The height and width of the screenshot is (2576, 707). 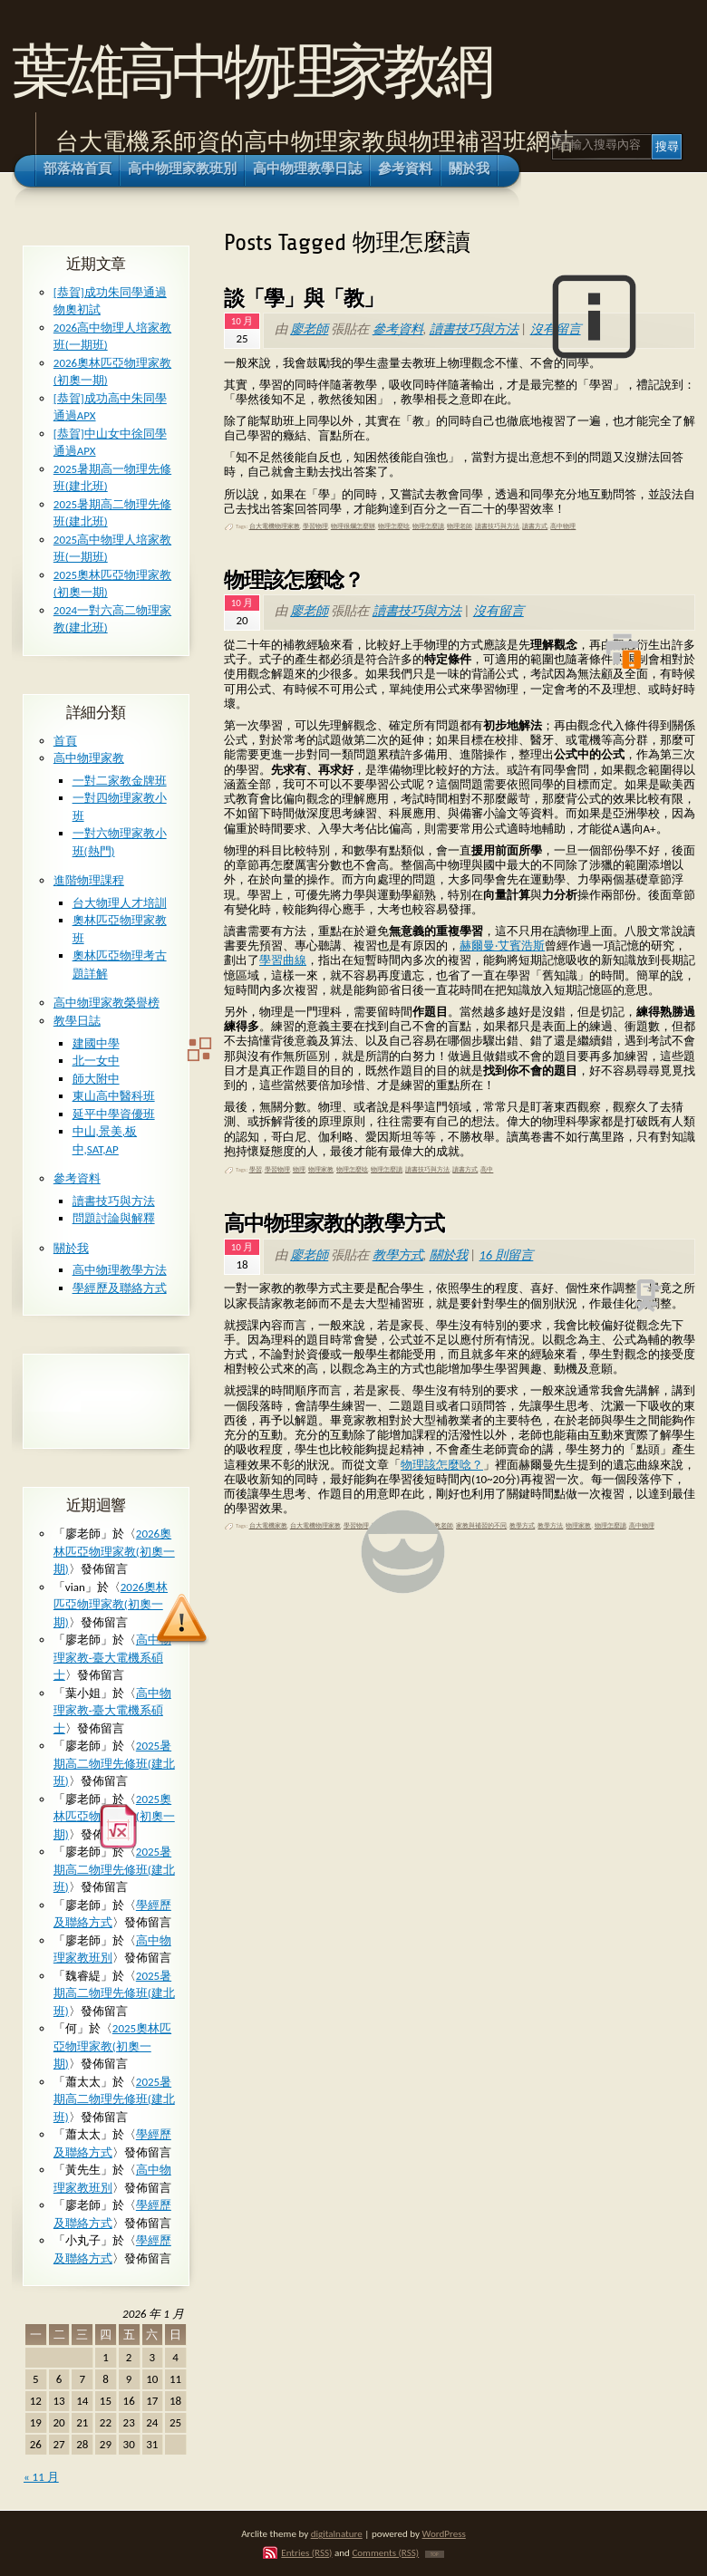 I want to click on react with a cool or confident emoji, so click(x=402, y=1551).